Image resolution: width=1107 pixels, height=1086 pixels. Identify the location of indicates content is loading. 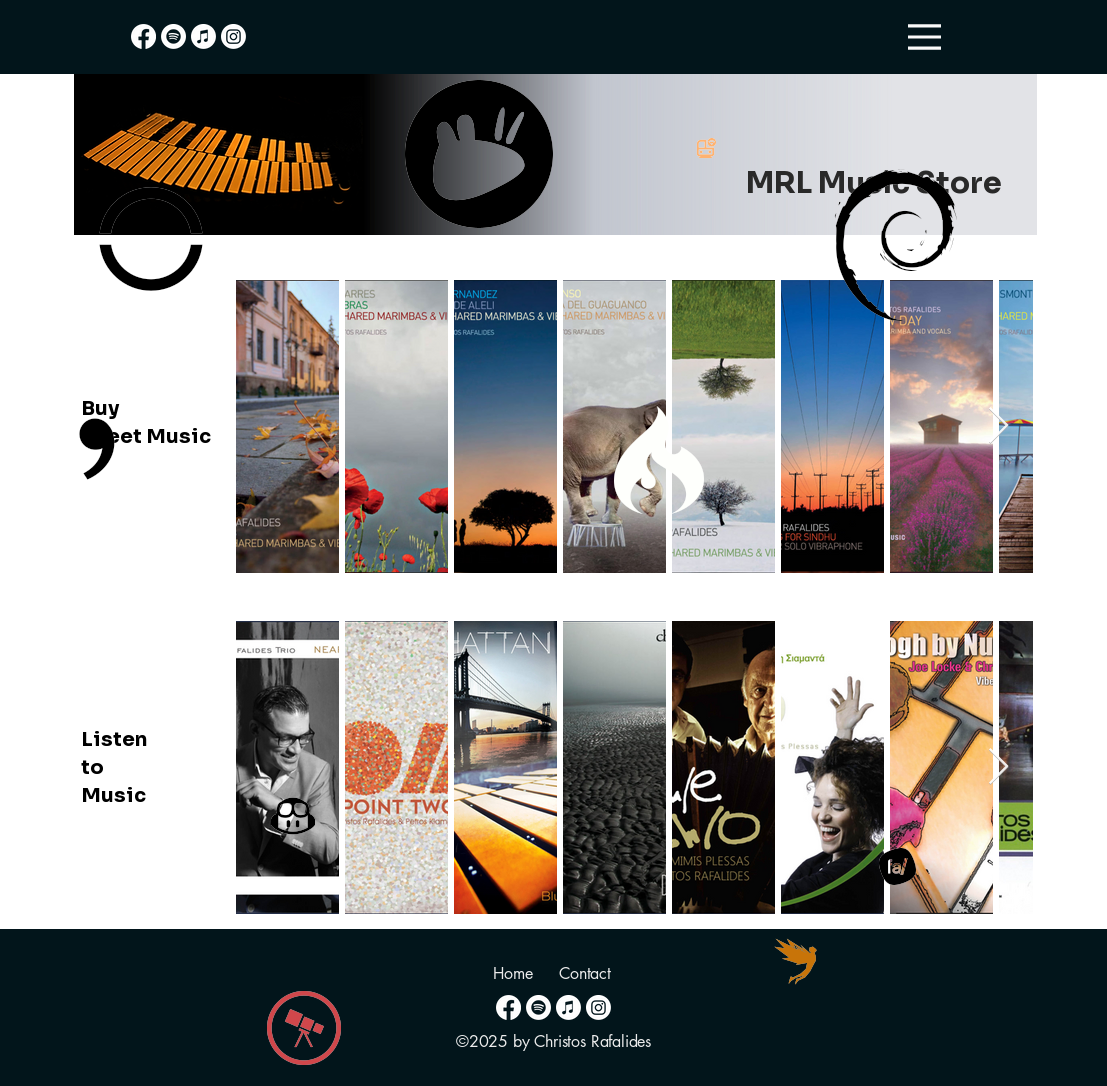
(151, 239).